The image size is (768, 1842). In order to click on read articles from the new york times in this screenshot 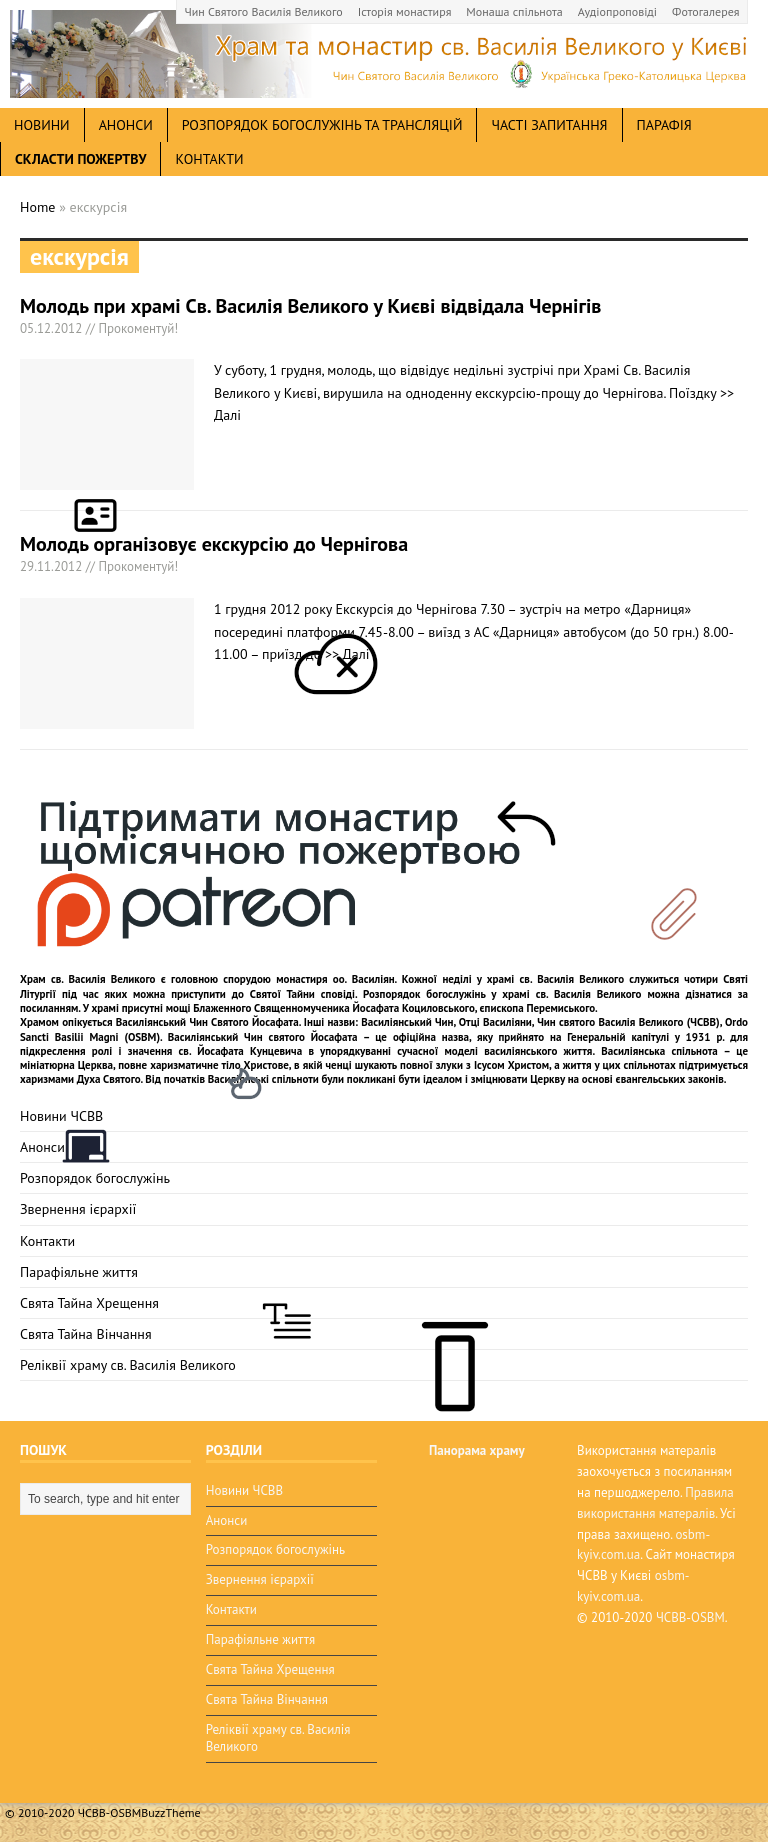, I will do `click(286, 1321)`.